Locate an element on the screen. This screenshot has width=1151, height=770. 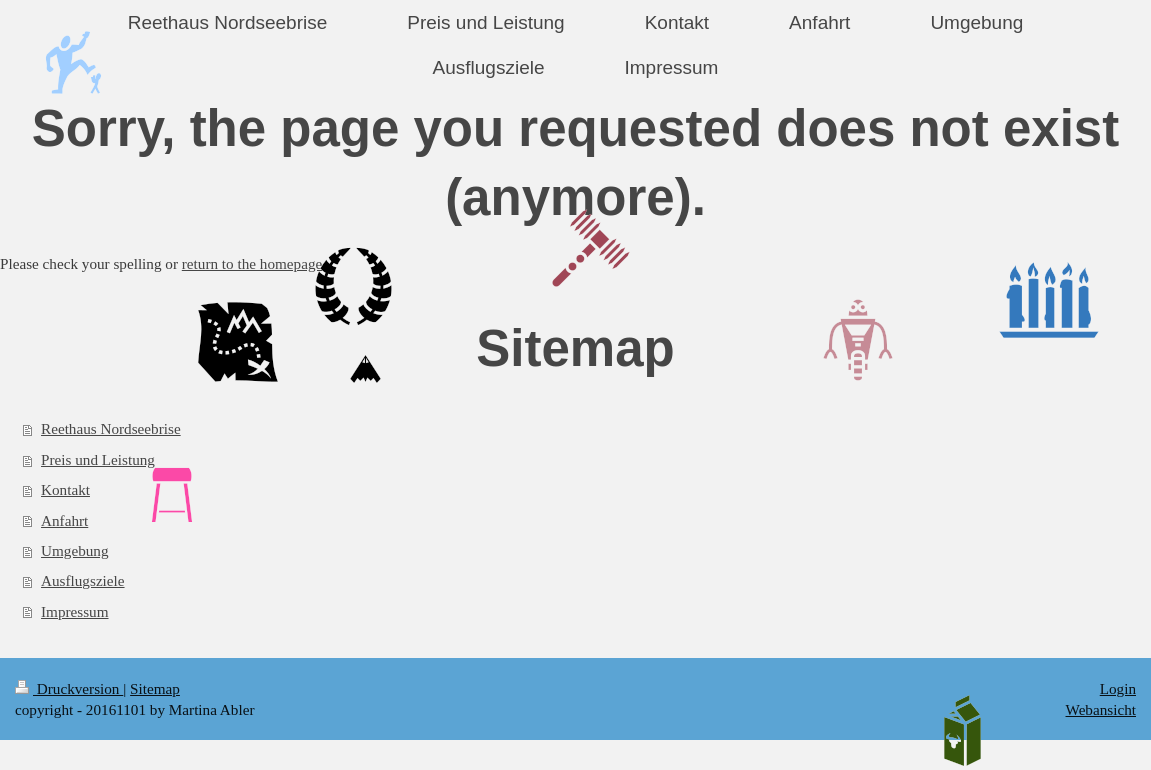
stealth bomber aircraft unit in a strategy game is located at coordinates (365, 369).